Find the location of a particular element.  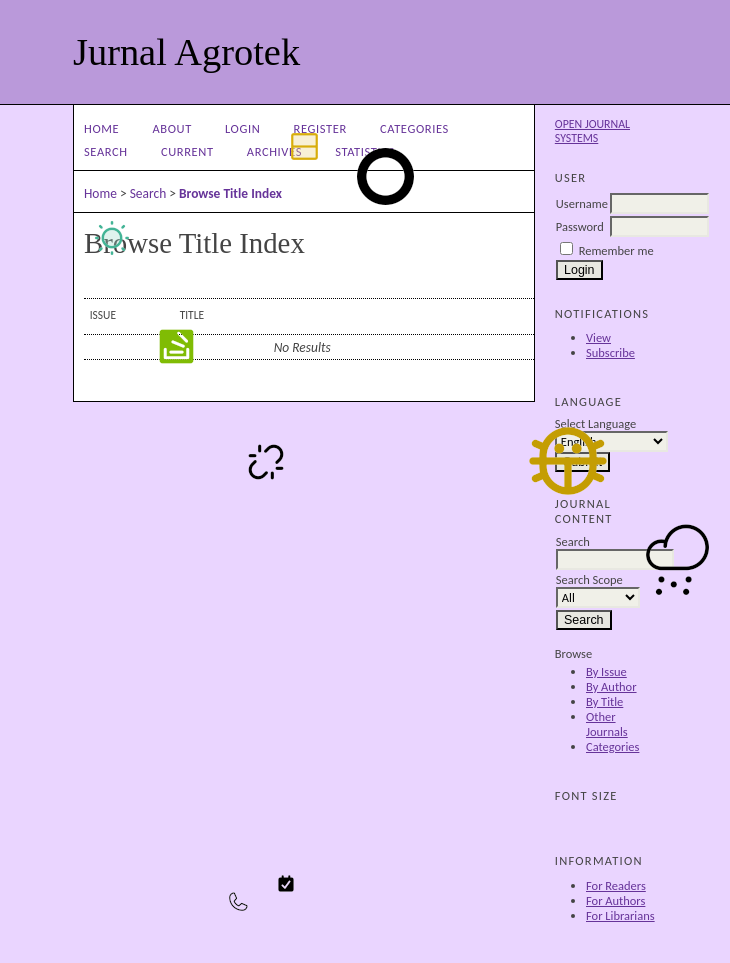

visit stack overflow for developer help is located at coordinates (176, 346).